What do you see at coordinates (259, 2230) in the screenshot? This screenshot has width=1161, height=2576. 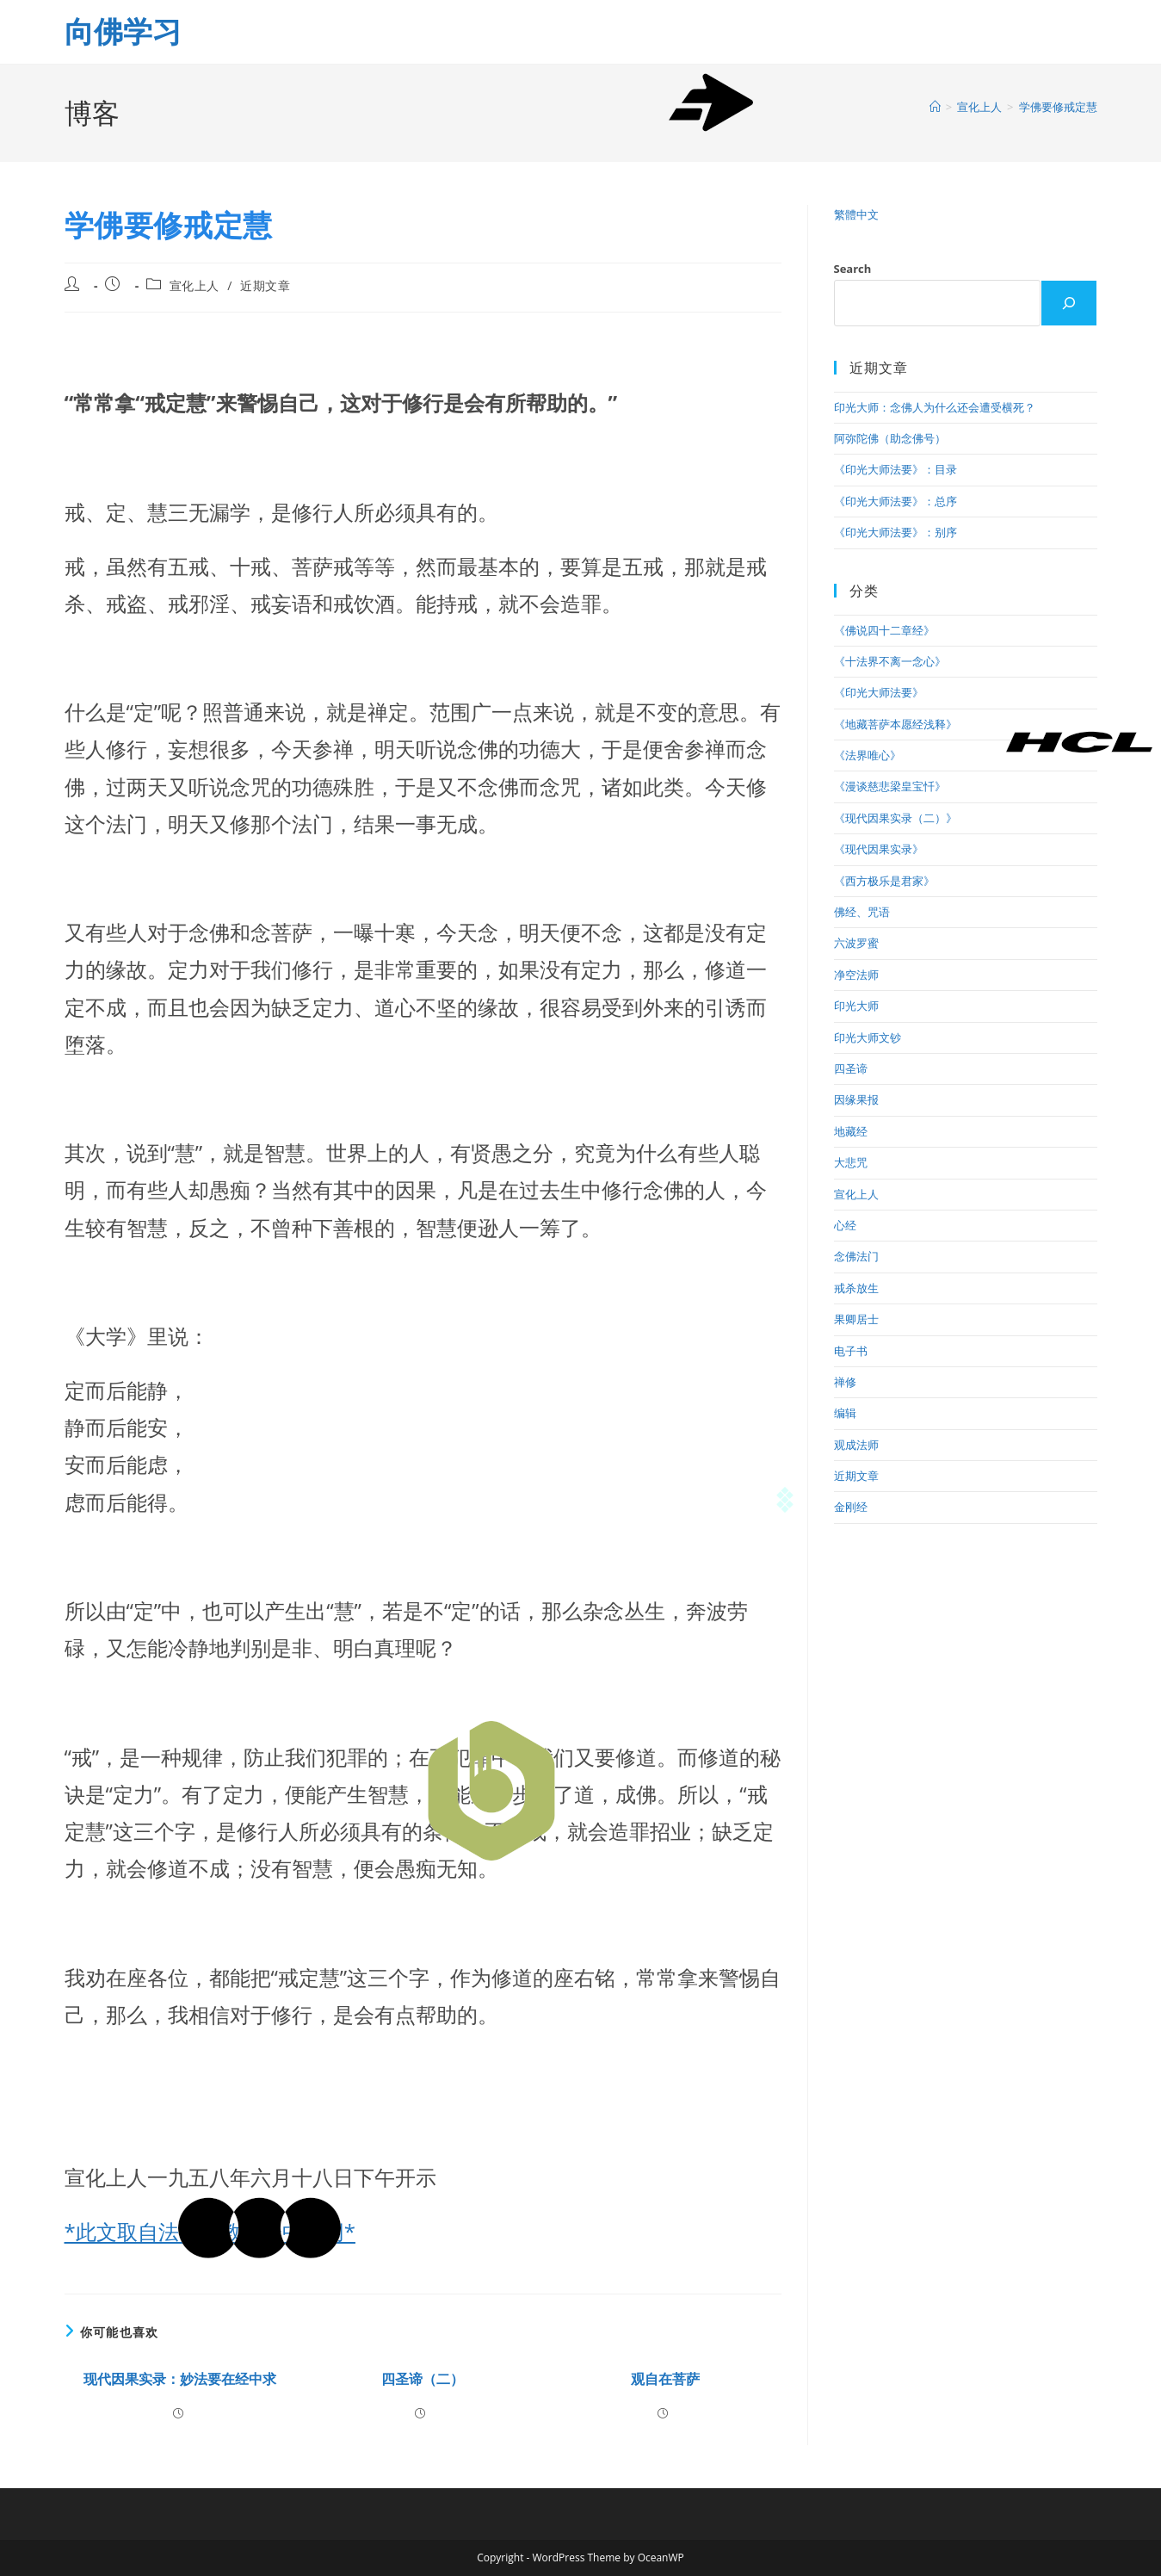 I see `open letterboxd app` at bounding box center [259, 2230].